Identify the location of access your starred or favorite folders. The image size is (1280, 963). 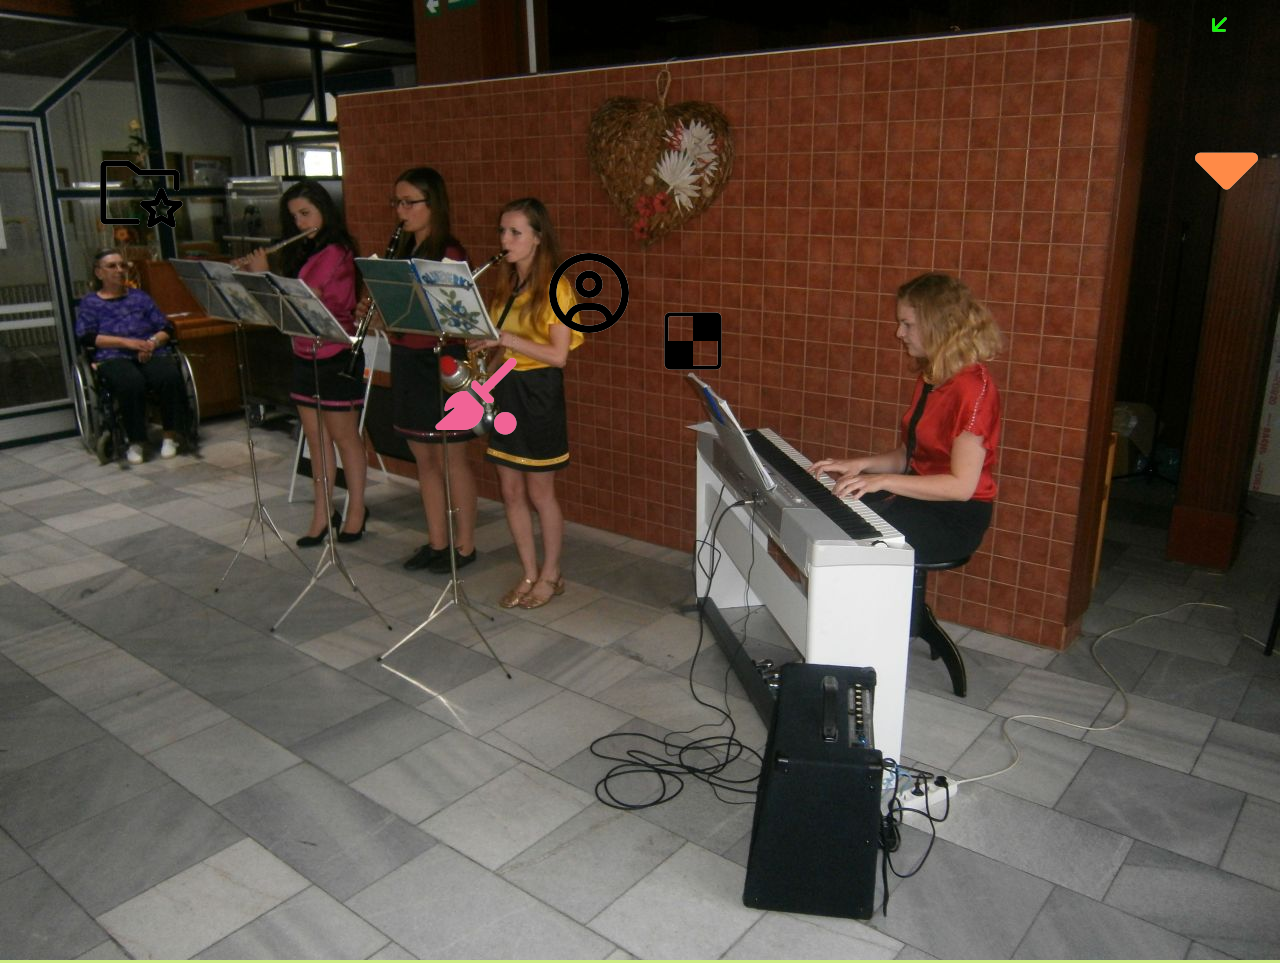
(140, 191).